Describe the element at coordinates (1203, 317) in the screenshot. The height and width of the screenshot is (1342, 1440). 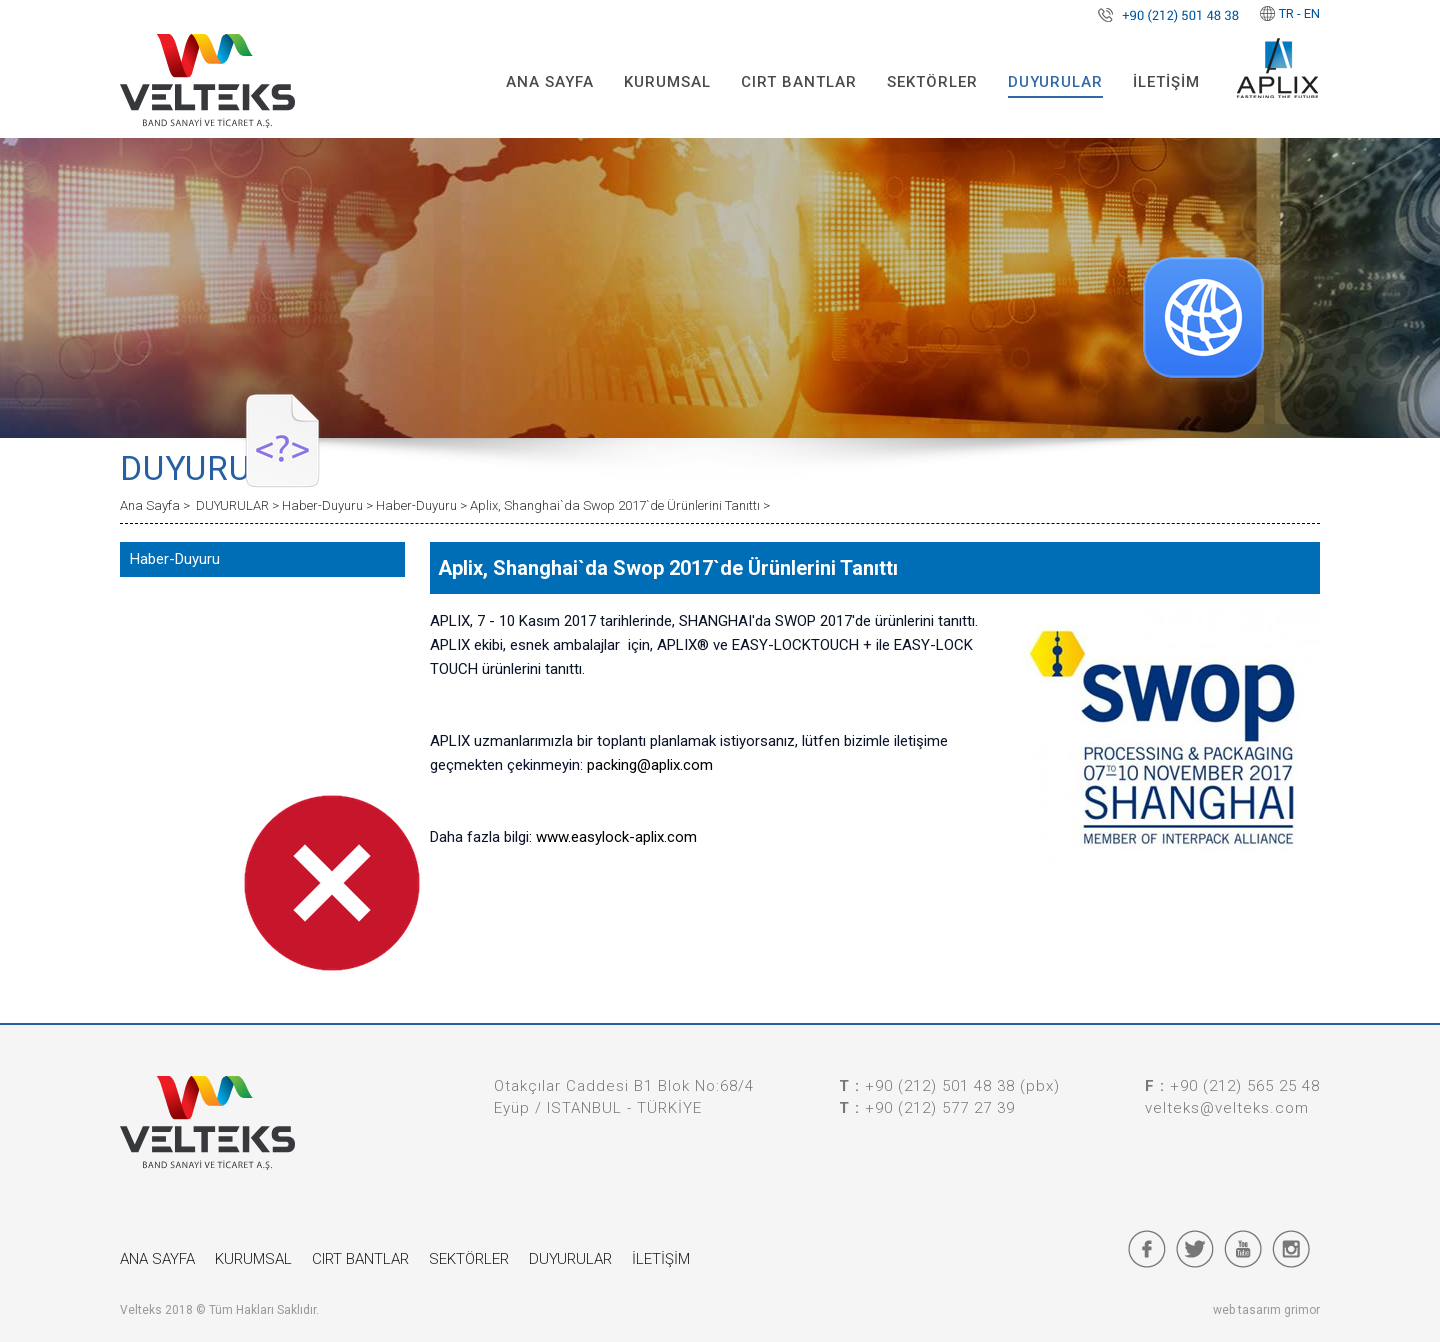
I see `access web-based applications` at that location.